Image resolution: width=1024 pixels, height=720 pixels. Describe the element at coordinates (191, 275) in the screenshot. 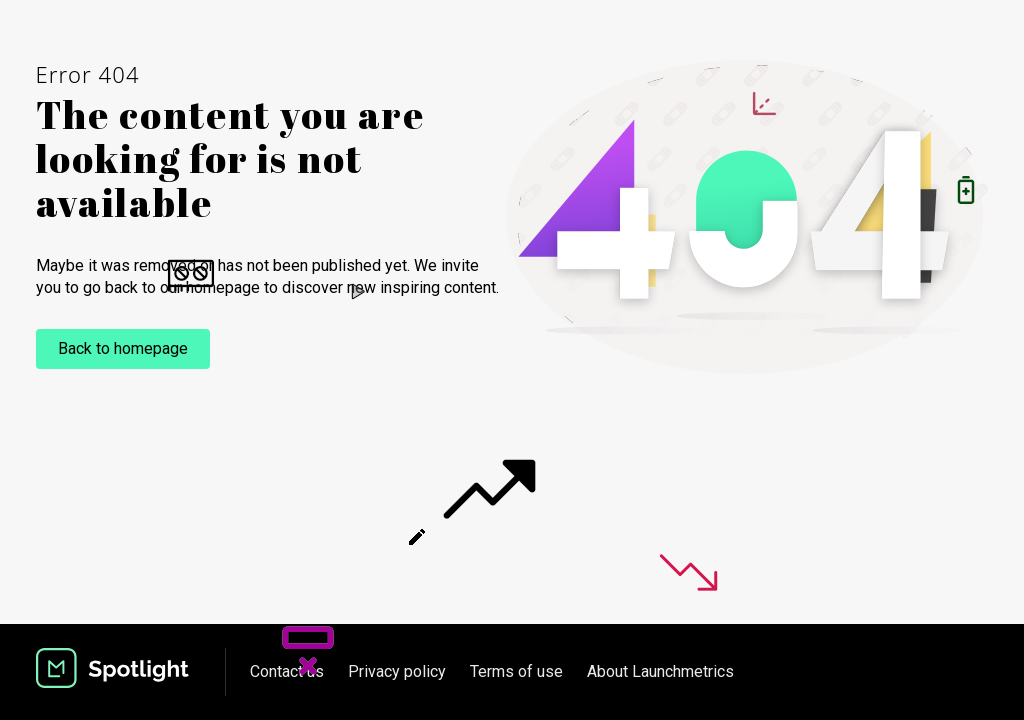

I see `view graphics card or GPU information` at that location.